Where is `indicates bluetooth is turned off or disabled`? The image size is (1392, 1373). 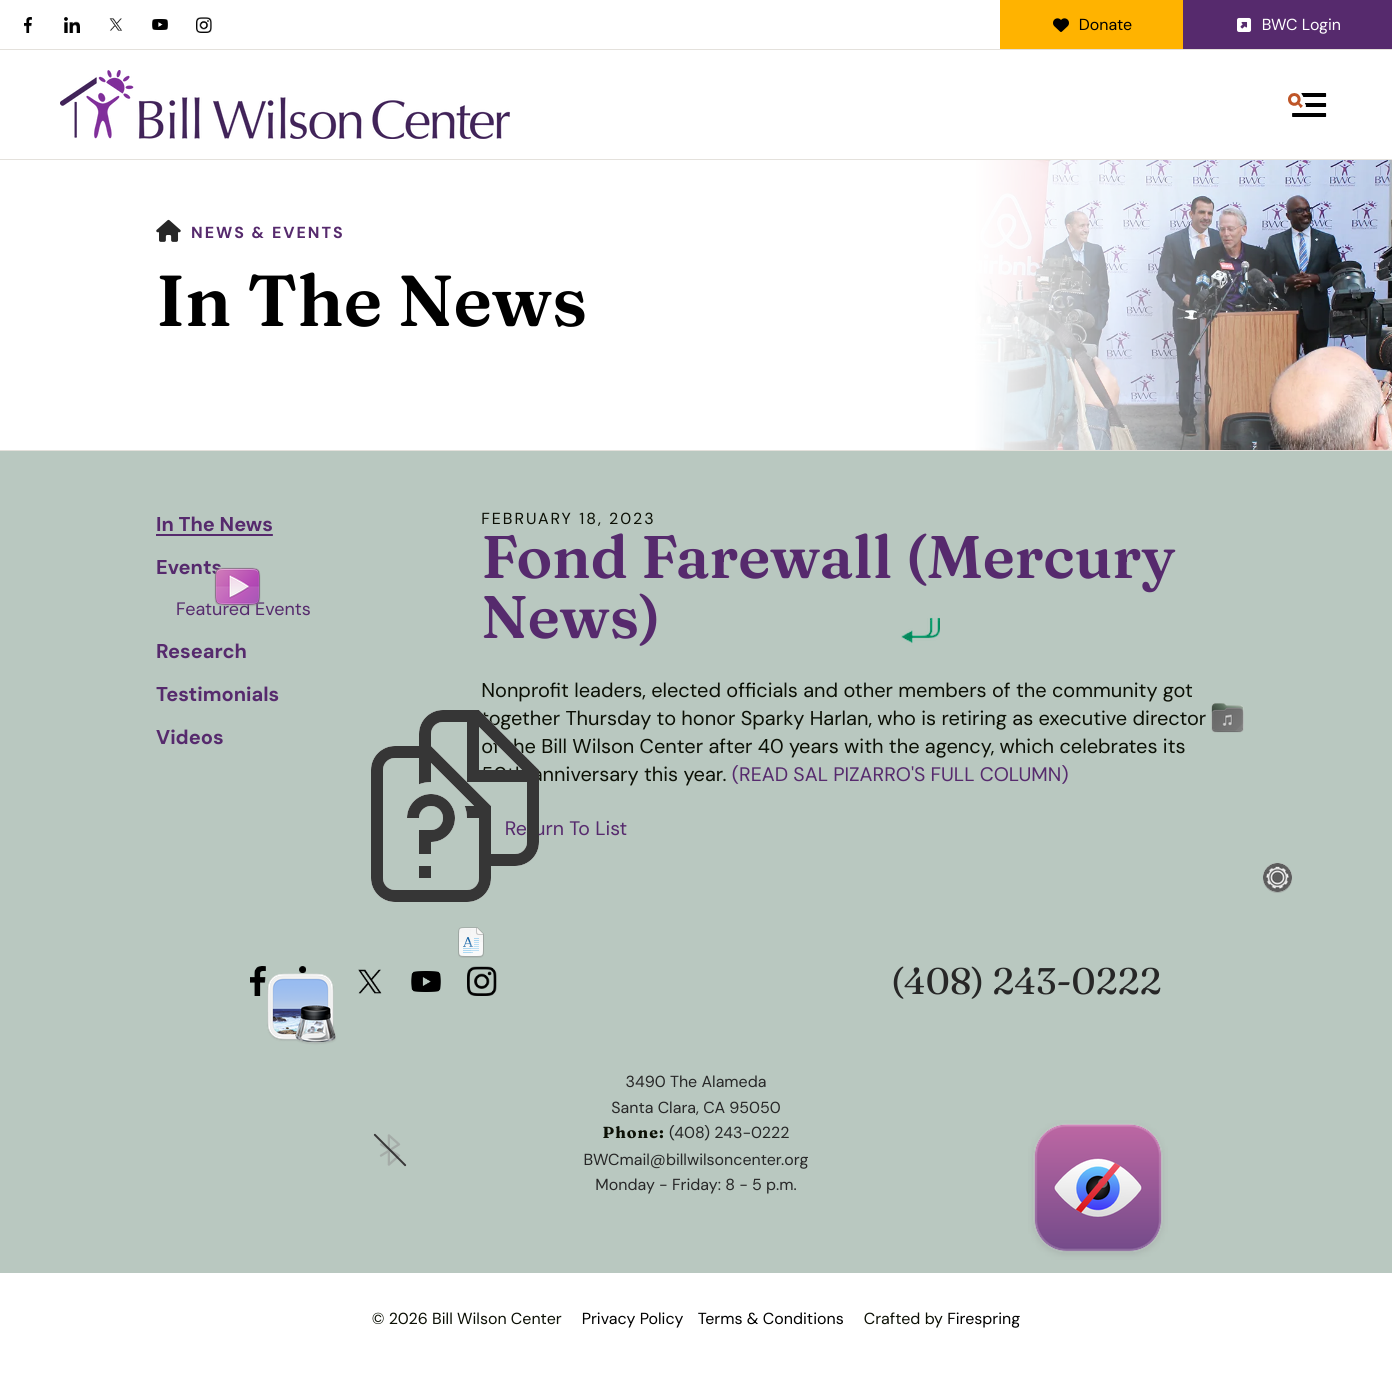
indicates bluetooth is turned off or disabled is located at coordinates (390, 1150).